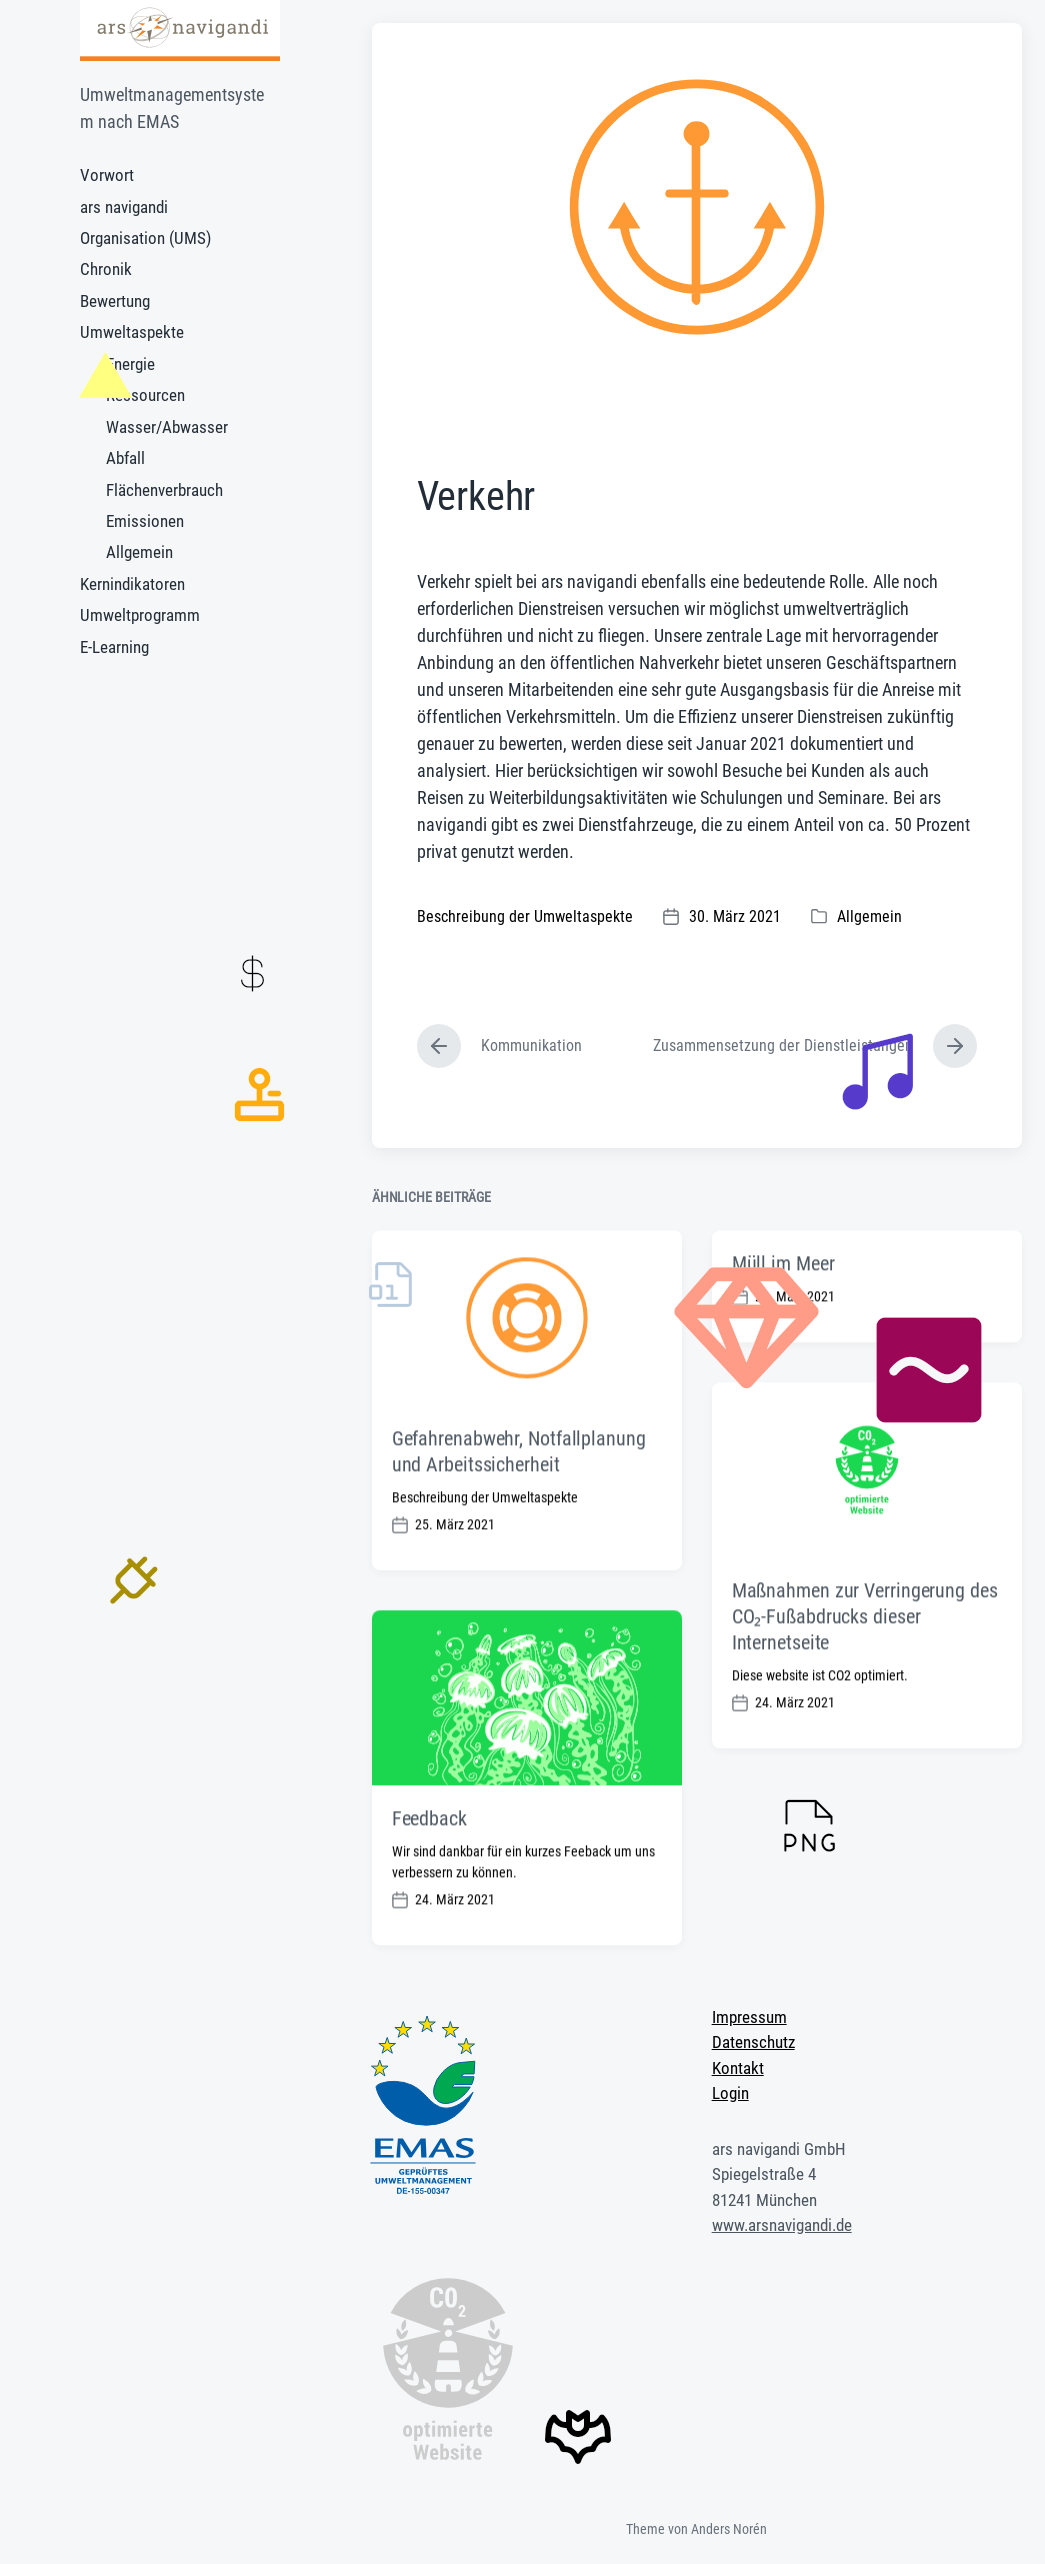 This screenshot has height=2564, width=1045. I want to click on access gaming or controller settings, so click(259, 1096).